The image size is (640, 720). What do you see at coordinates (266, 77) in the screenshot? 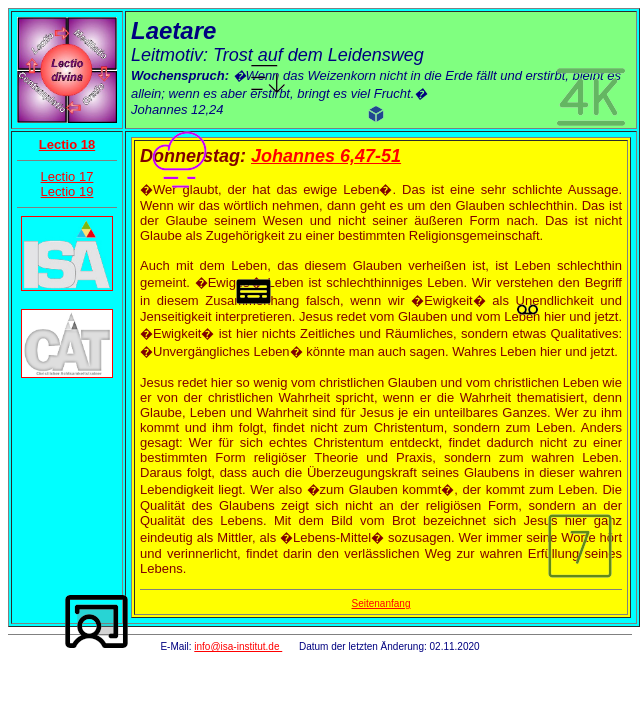
I see `sort items in ascending order` at bounding box center [266, 77].